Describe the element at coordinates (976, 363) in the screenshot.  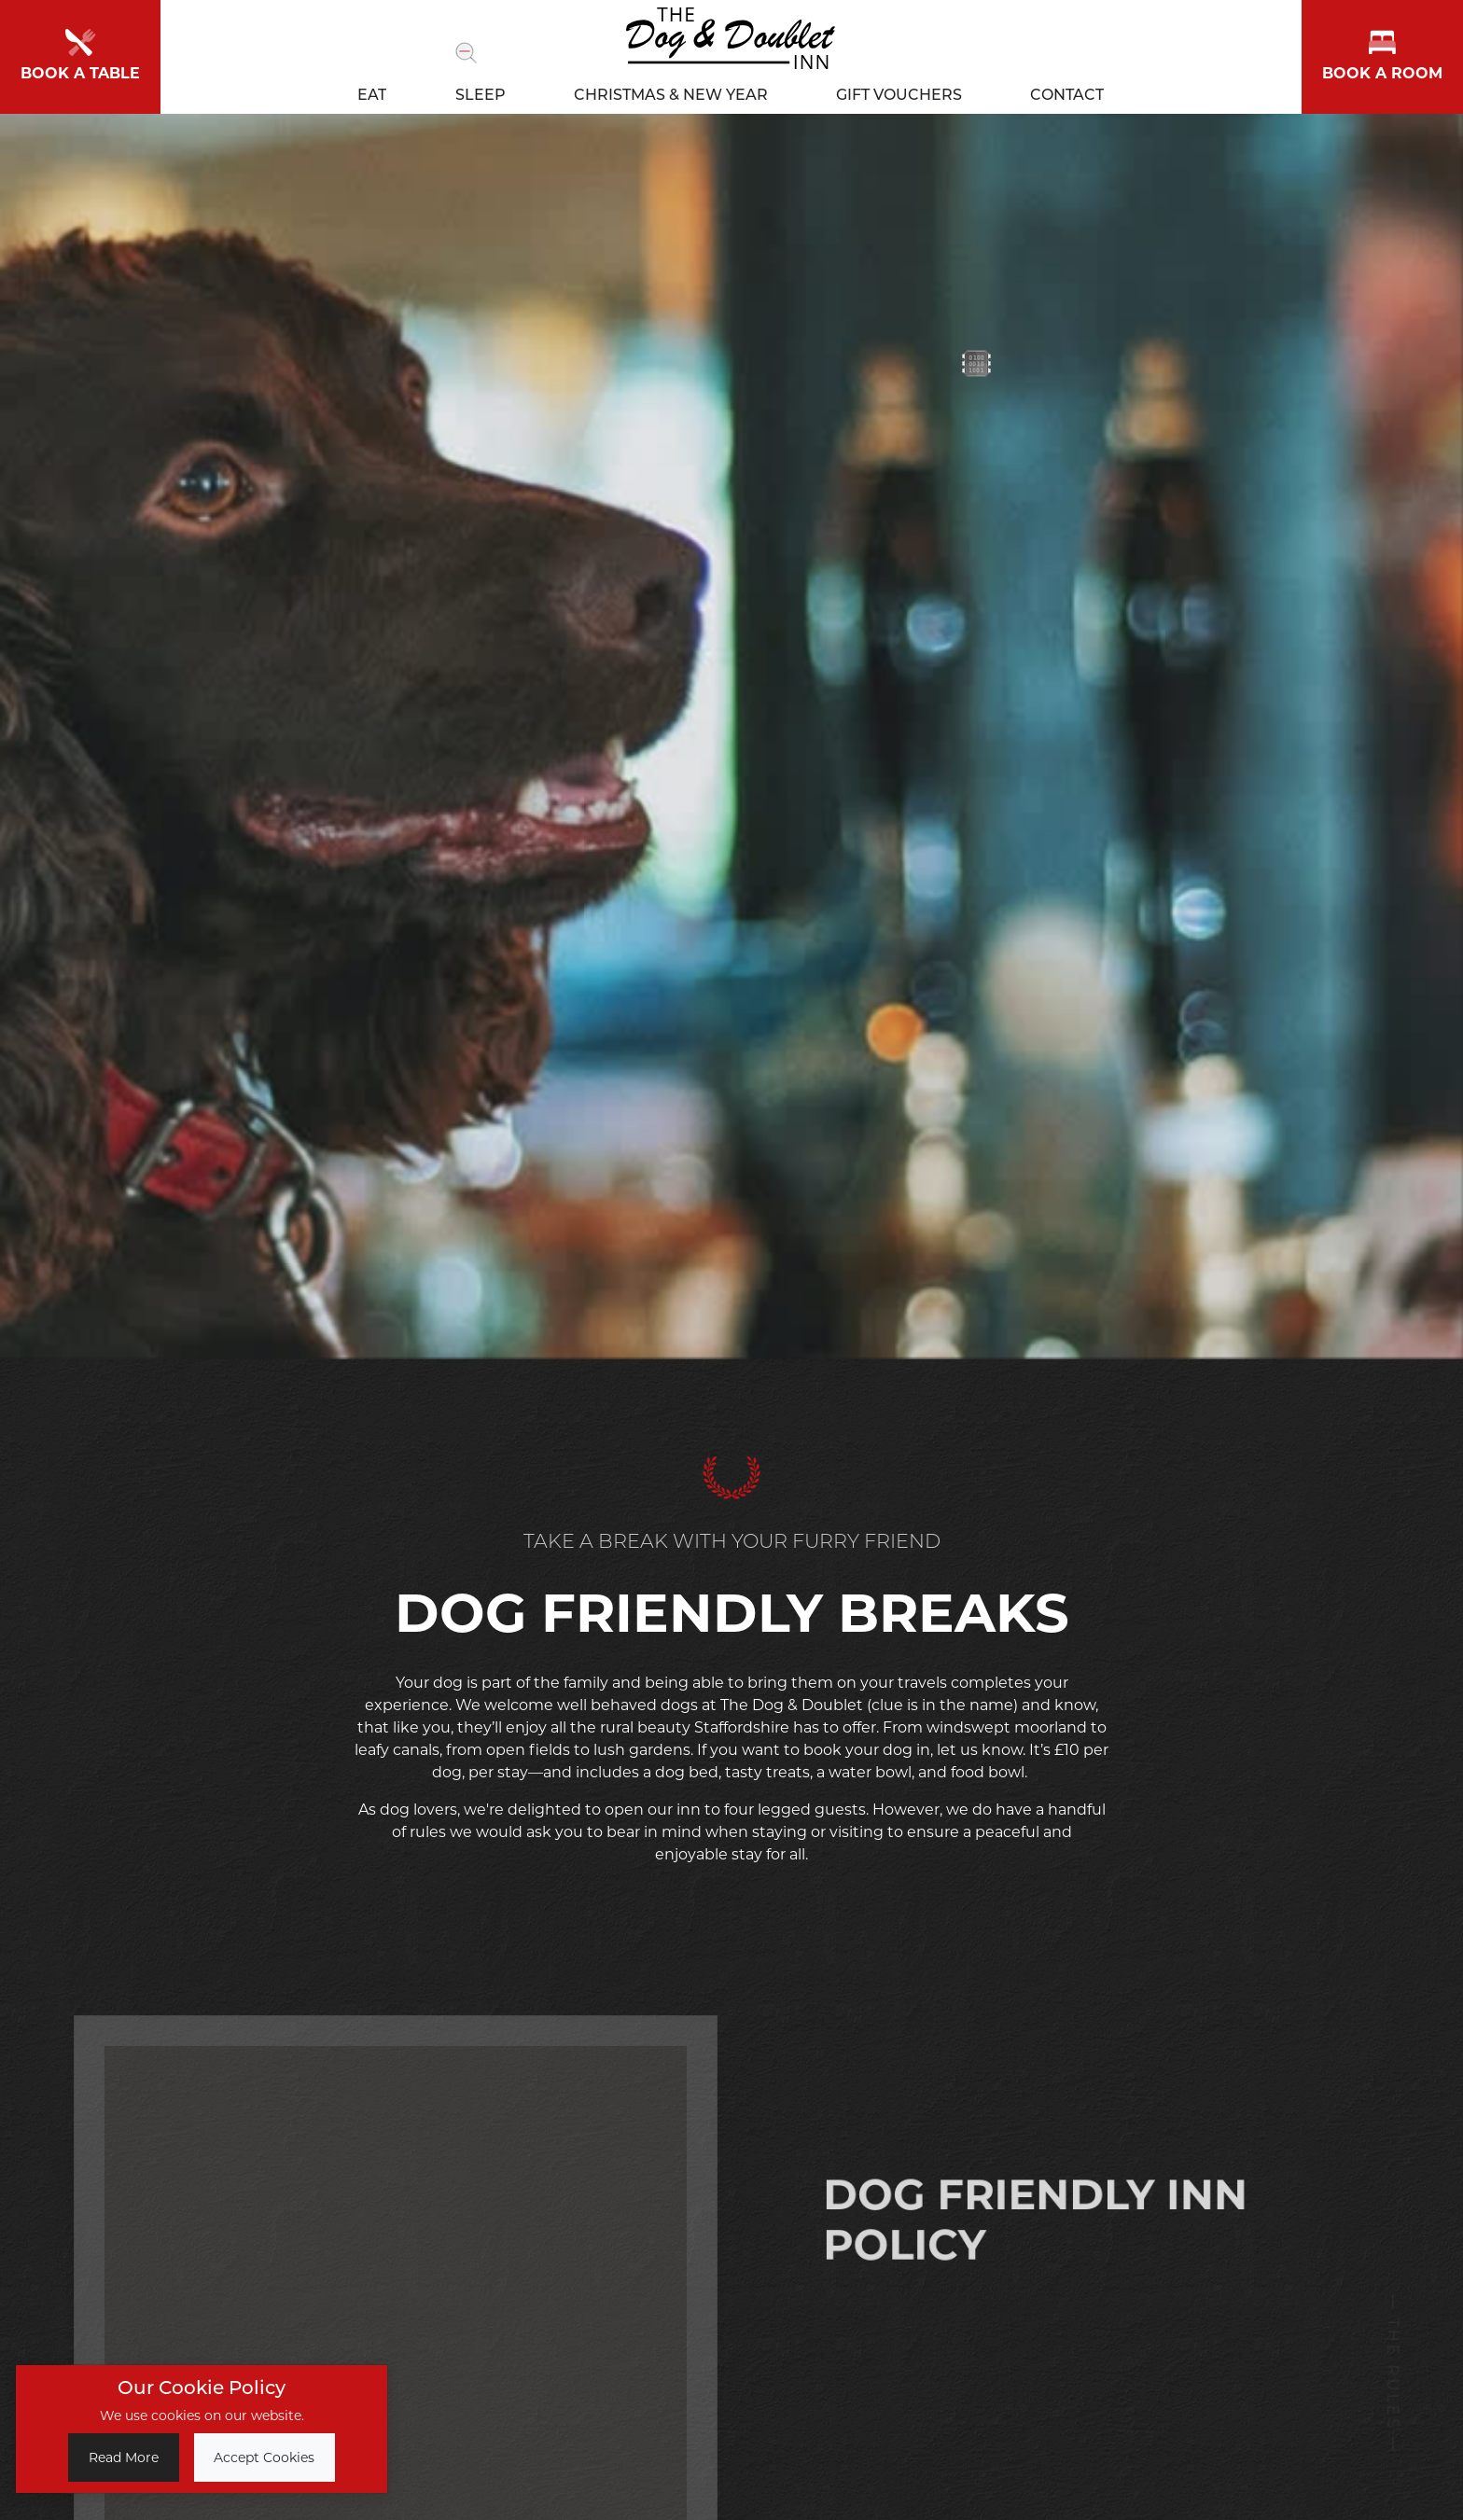
I see `firmware file or binary data` at that location.